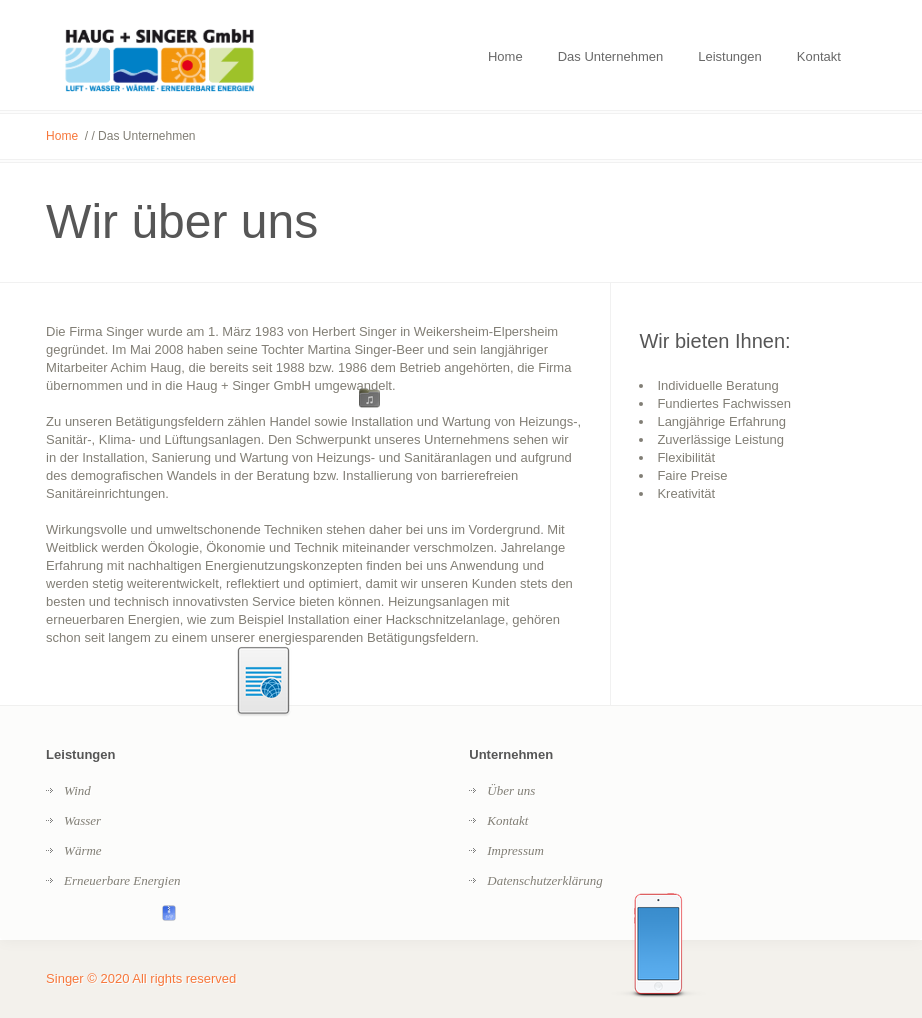 The image size is (922, 1018). Describe the element at coordinates (658, 945) in the screenshot. I see `iPod Touch device connected` at that location.